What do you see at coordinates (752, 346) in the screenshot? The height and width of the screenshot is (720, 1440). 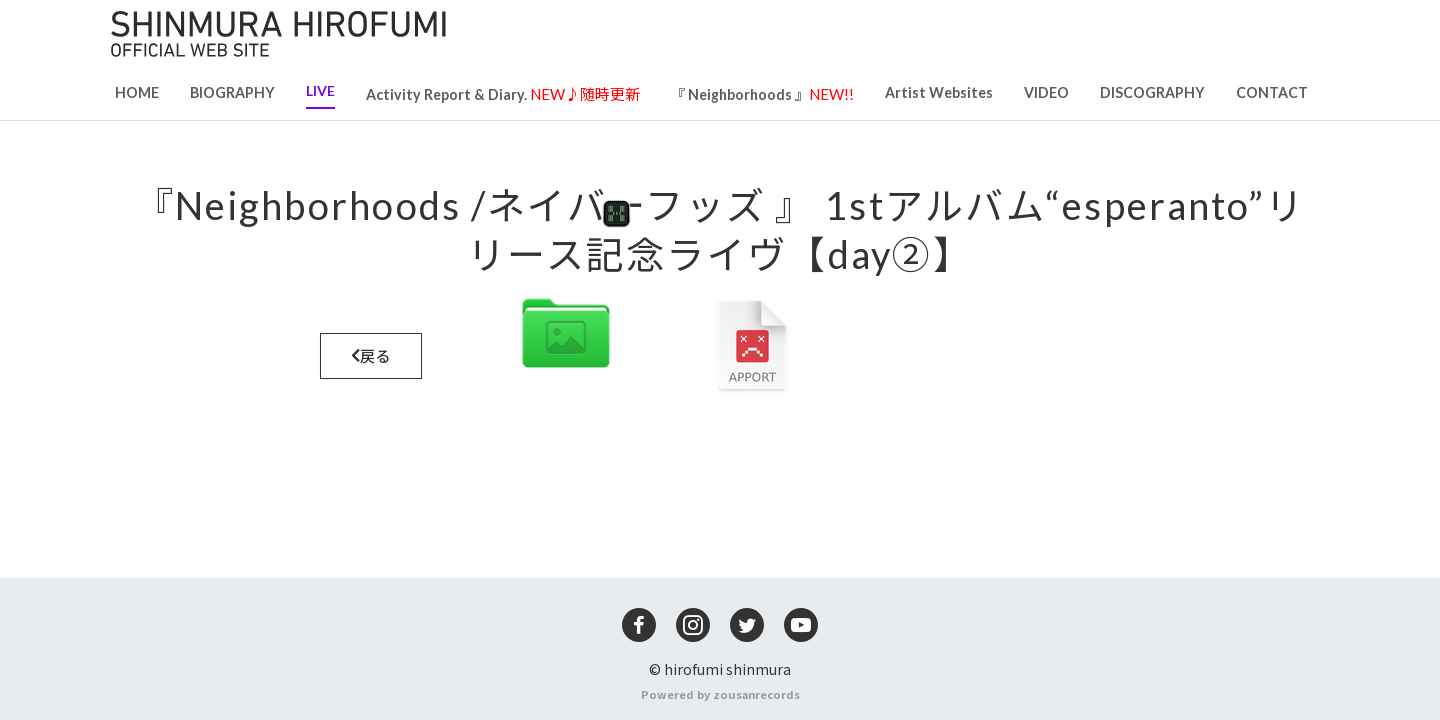 I see `apport crash report file` at bounding box center [752, 346].